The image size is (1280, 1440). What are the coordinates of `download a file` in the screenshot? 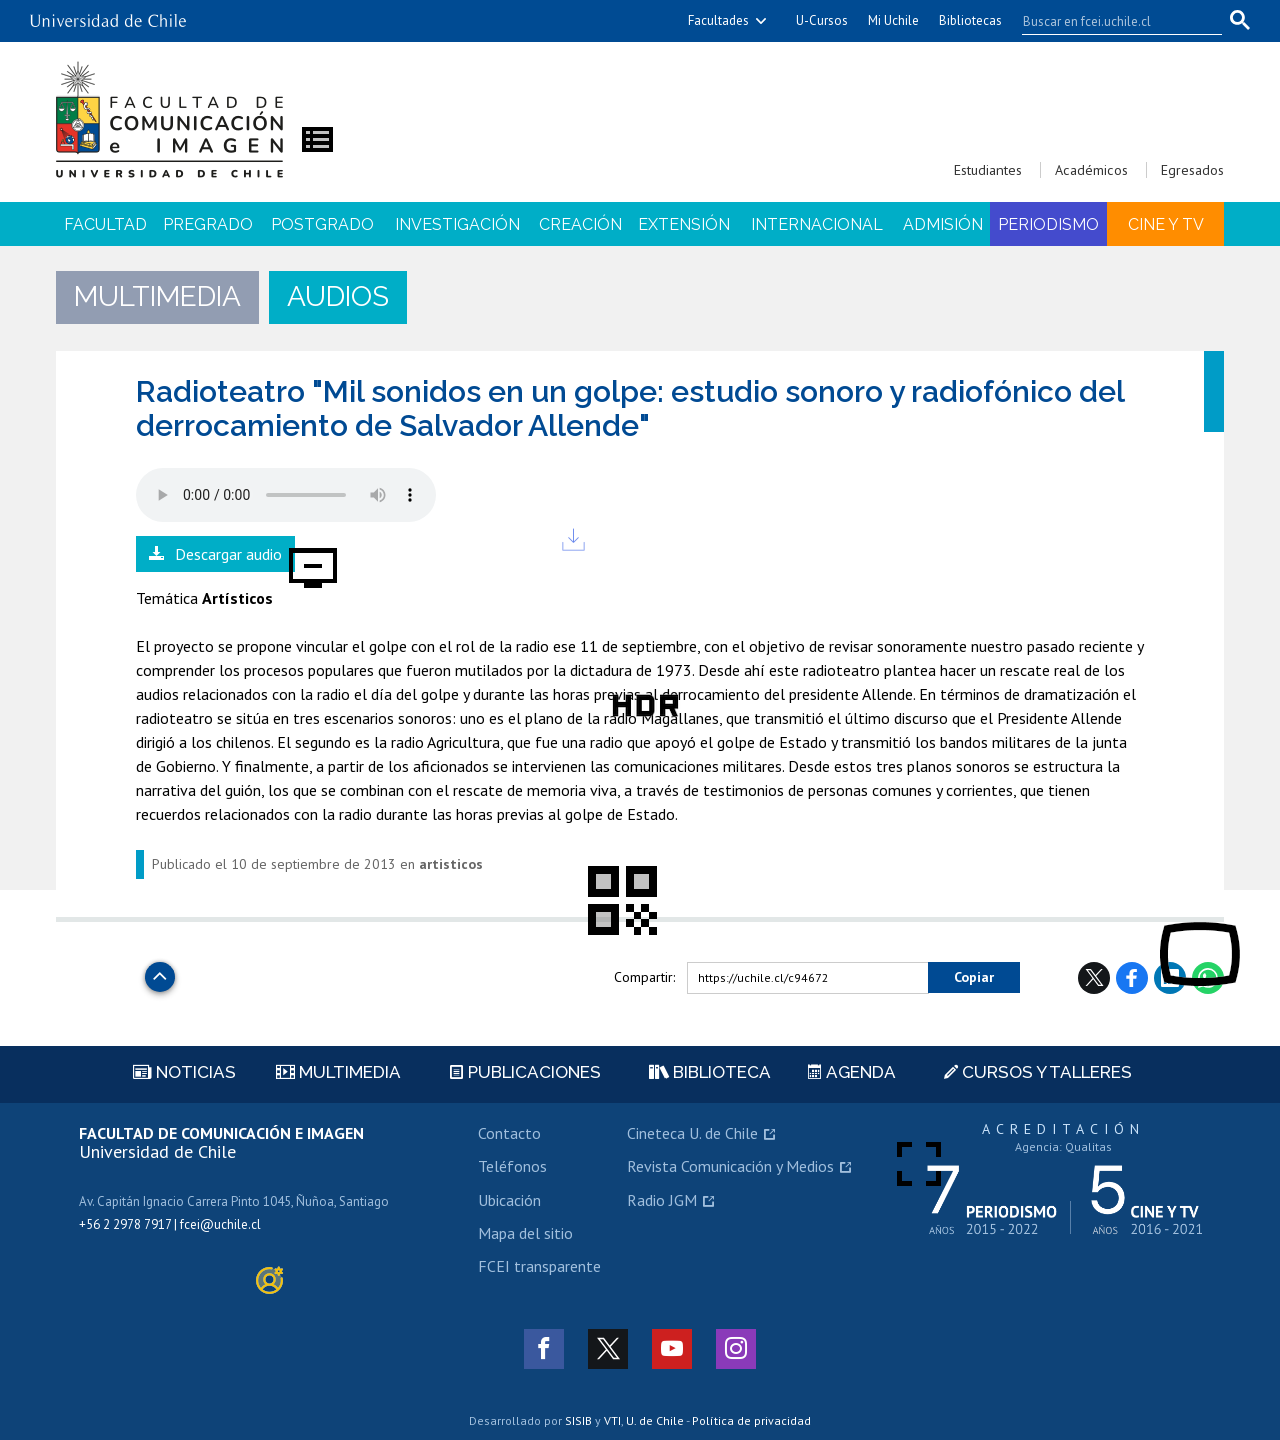 It's located at (573, 540).